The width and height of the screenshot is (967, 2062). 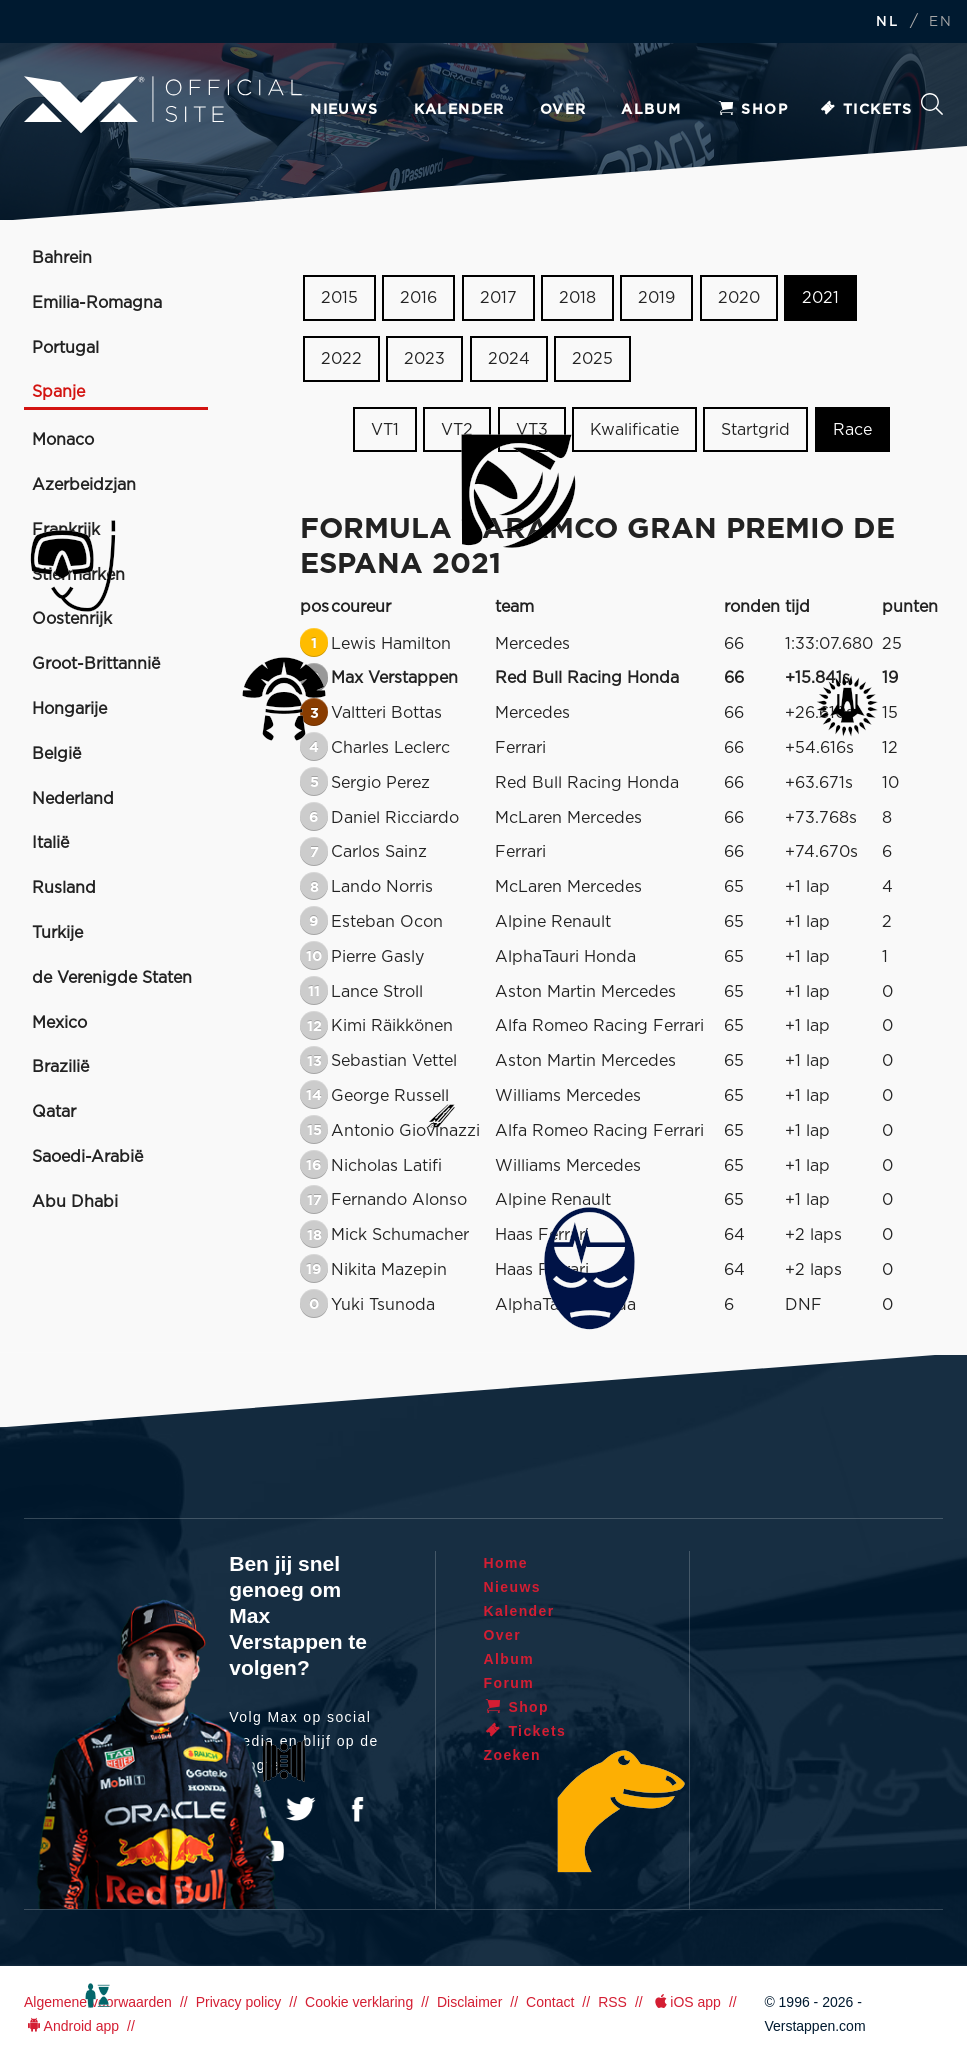 What do you see at coordinates (284, 699) in the screenshot?
I see `select roman or ancient warrior character class` at bounding box center [284, 699].